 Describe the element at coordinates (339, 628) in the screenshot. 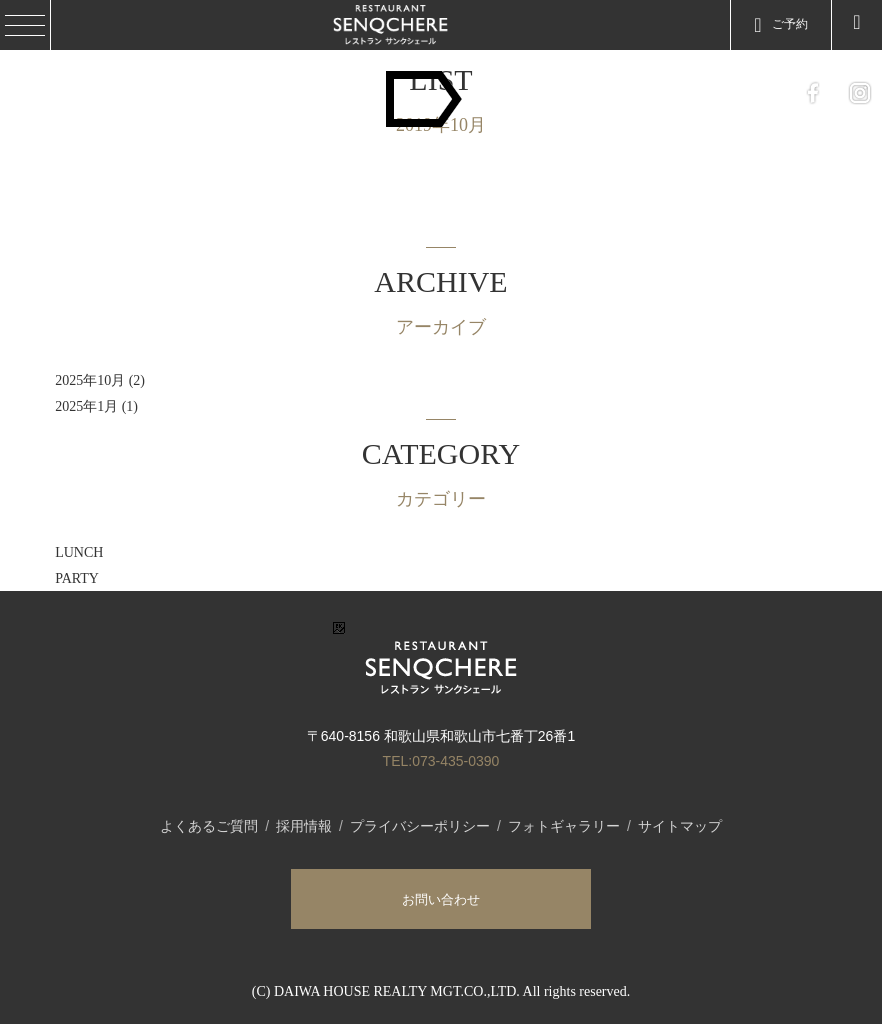

I see `view 2K resolution video quality settings` at that location.